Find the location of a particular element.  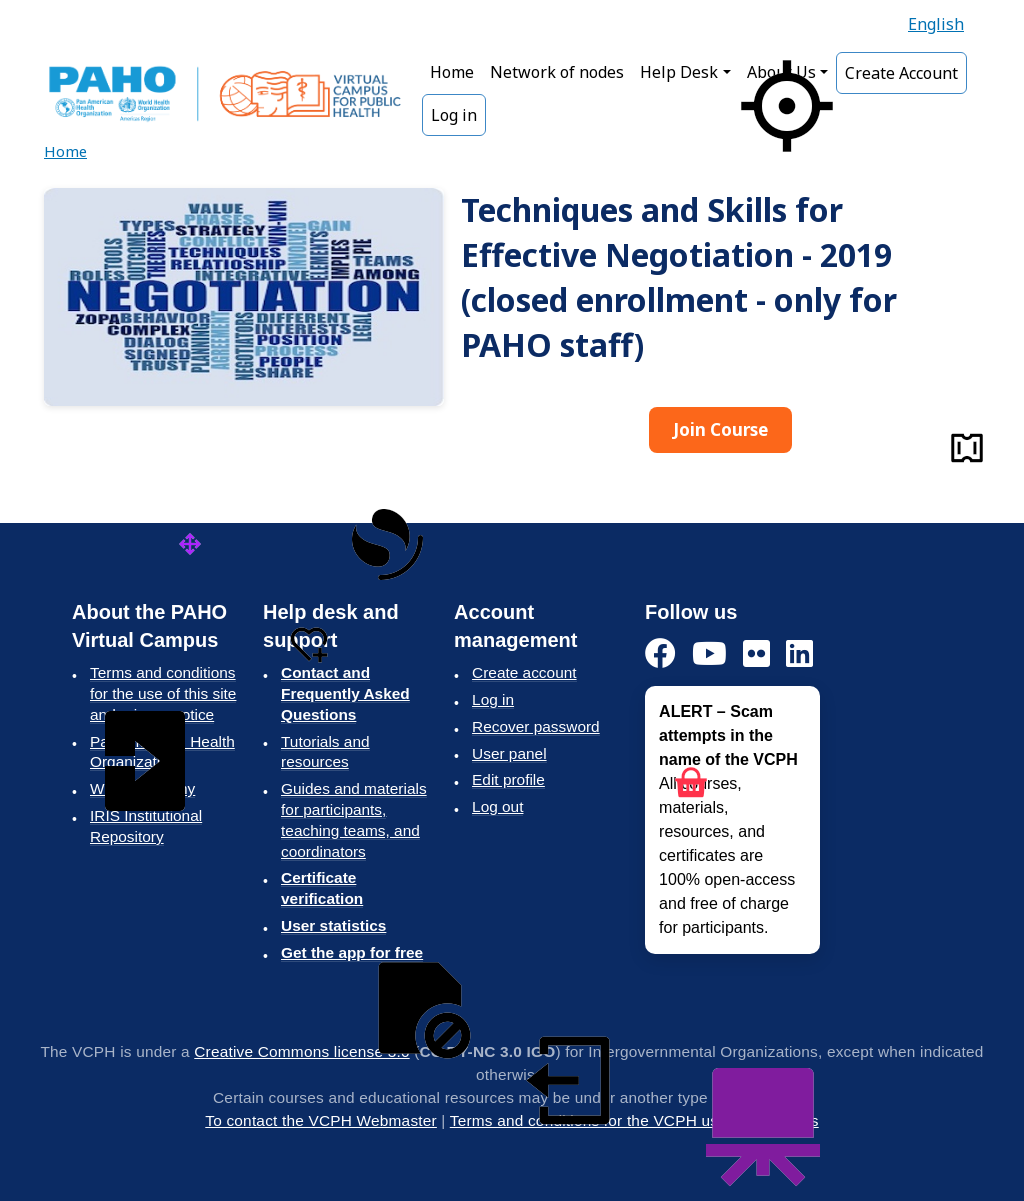

drag to reposition element is located at coordinates (190, 544).